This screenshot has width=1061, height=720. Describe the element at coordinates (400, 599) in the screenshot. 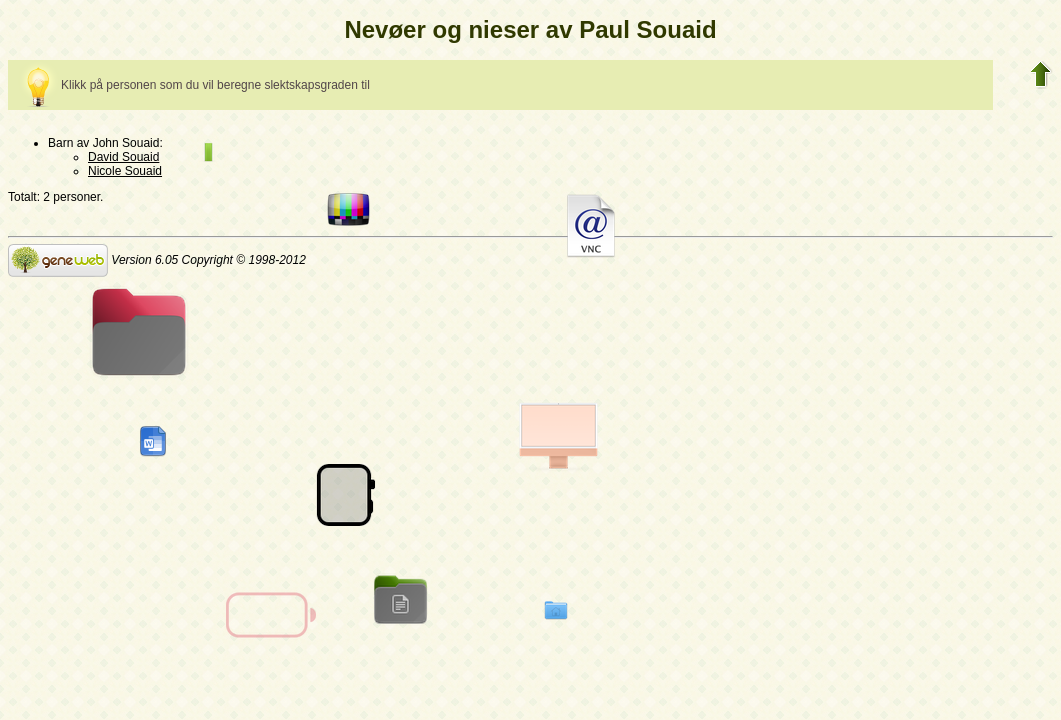

I see `open your documents folder` at that location.